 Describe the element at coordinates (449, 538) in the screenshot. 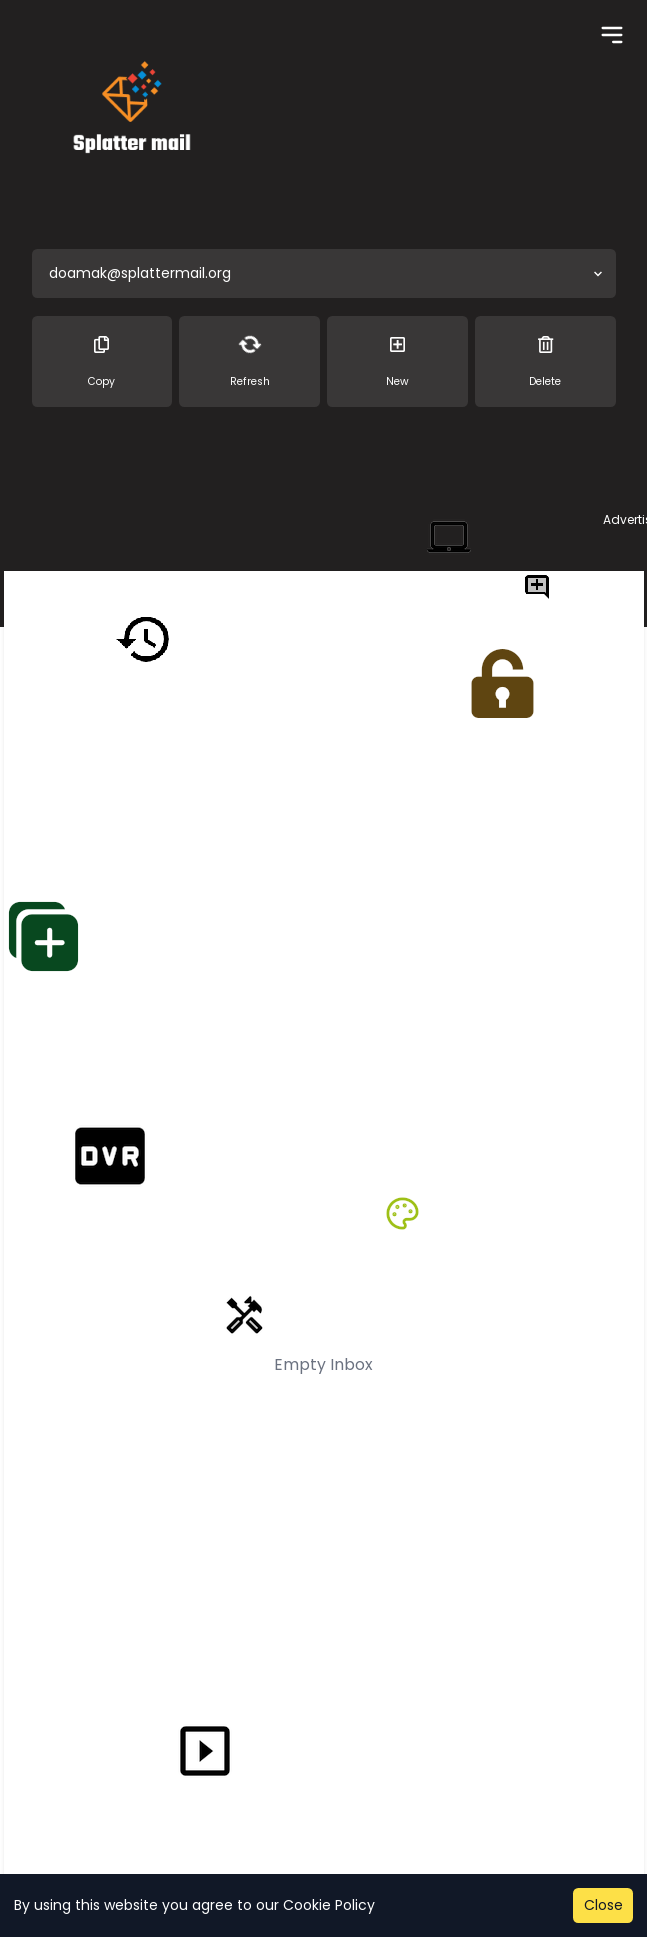

I see `access desktop or laptop view` at that location.